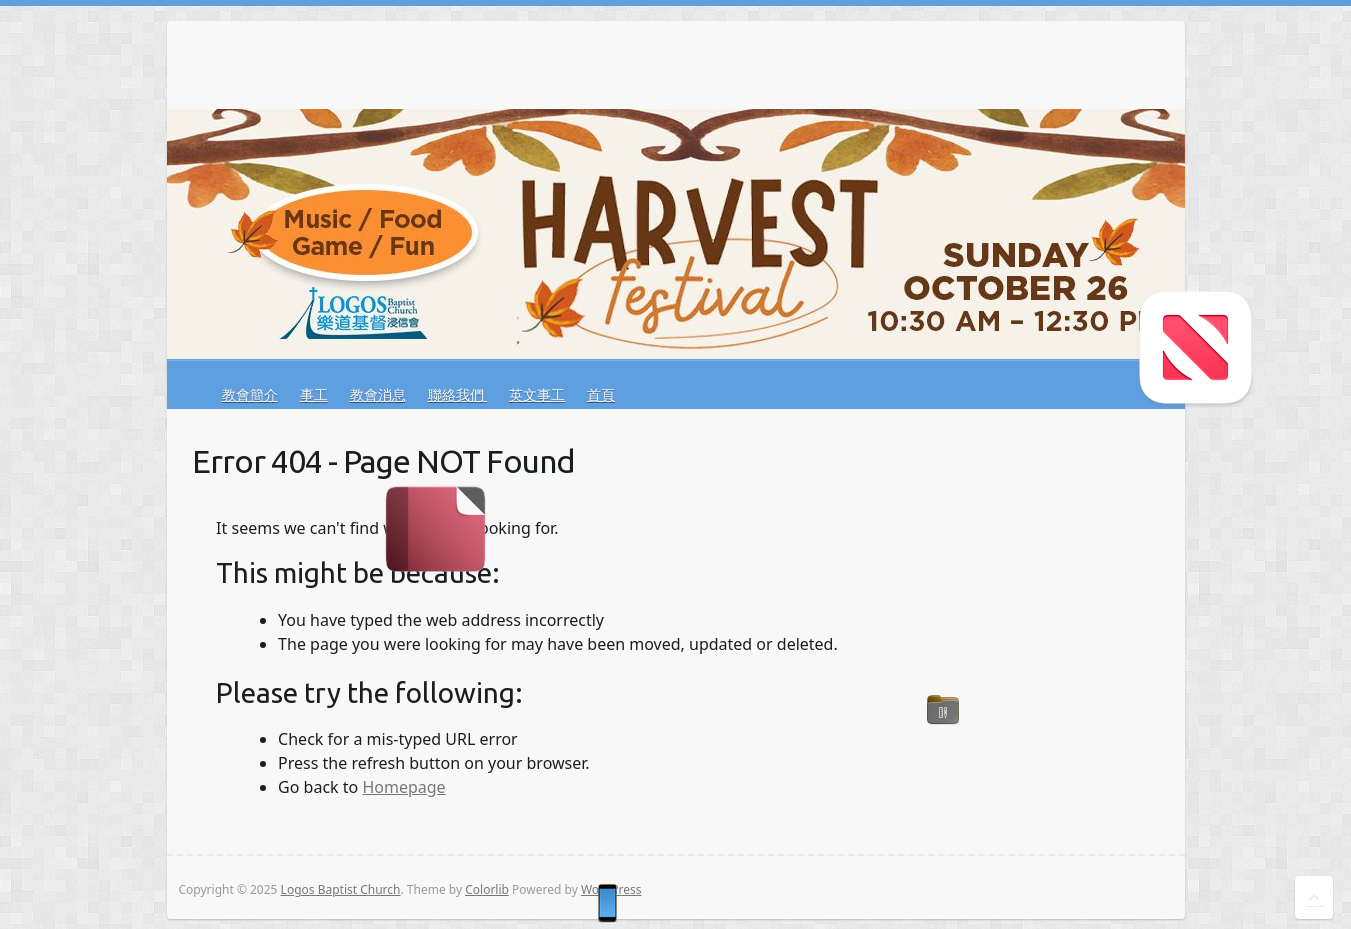 This screenshot has height=929, width=1351. I want to click on change desktop wallpaper settings, so click(435, 525).